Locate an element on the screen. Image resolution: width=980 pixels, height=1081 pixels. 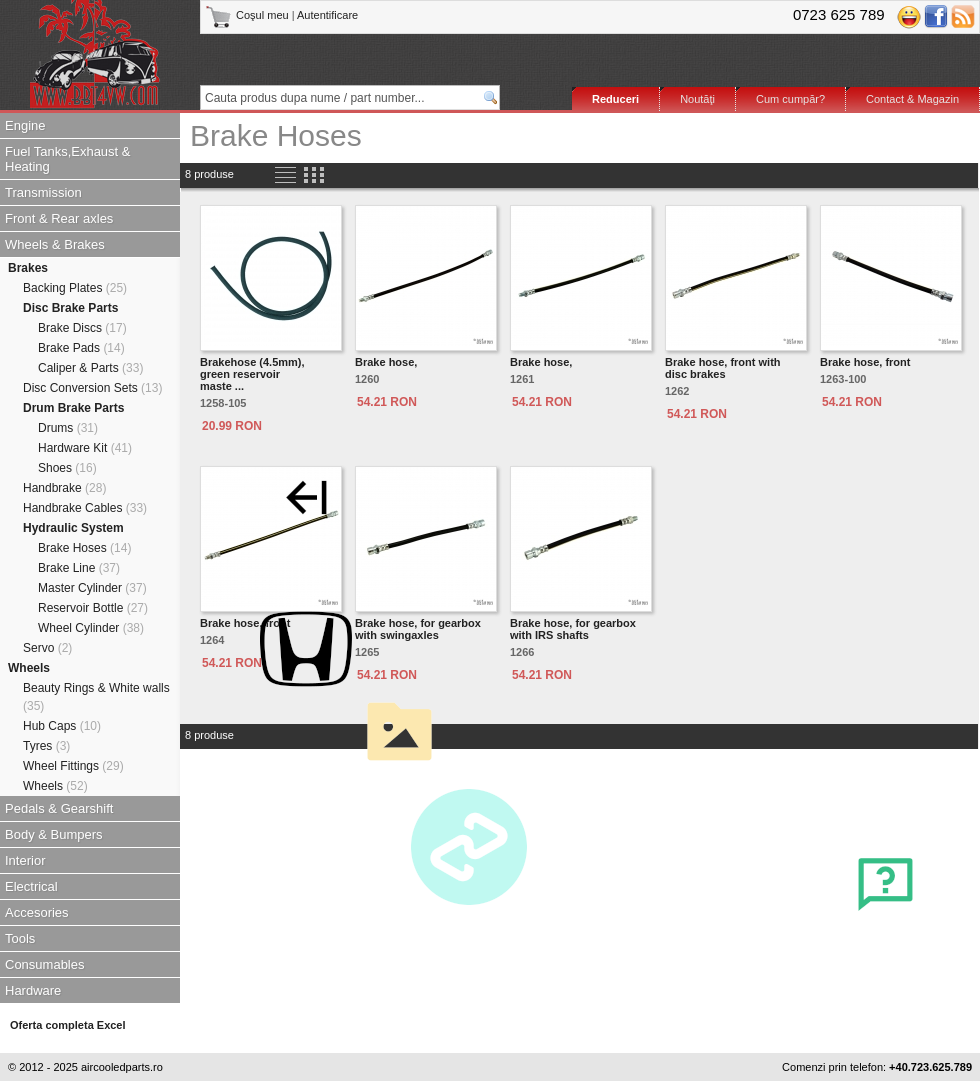
open photo gallery folder is located at coordinates (399, 731).